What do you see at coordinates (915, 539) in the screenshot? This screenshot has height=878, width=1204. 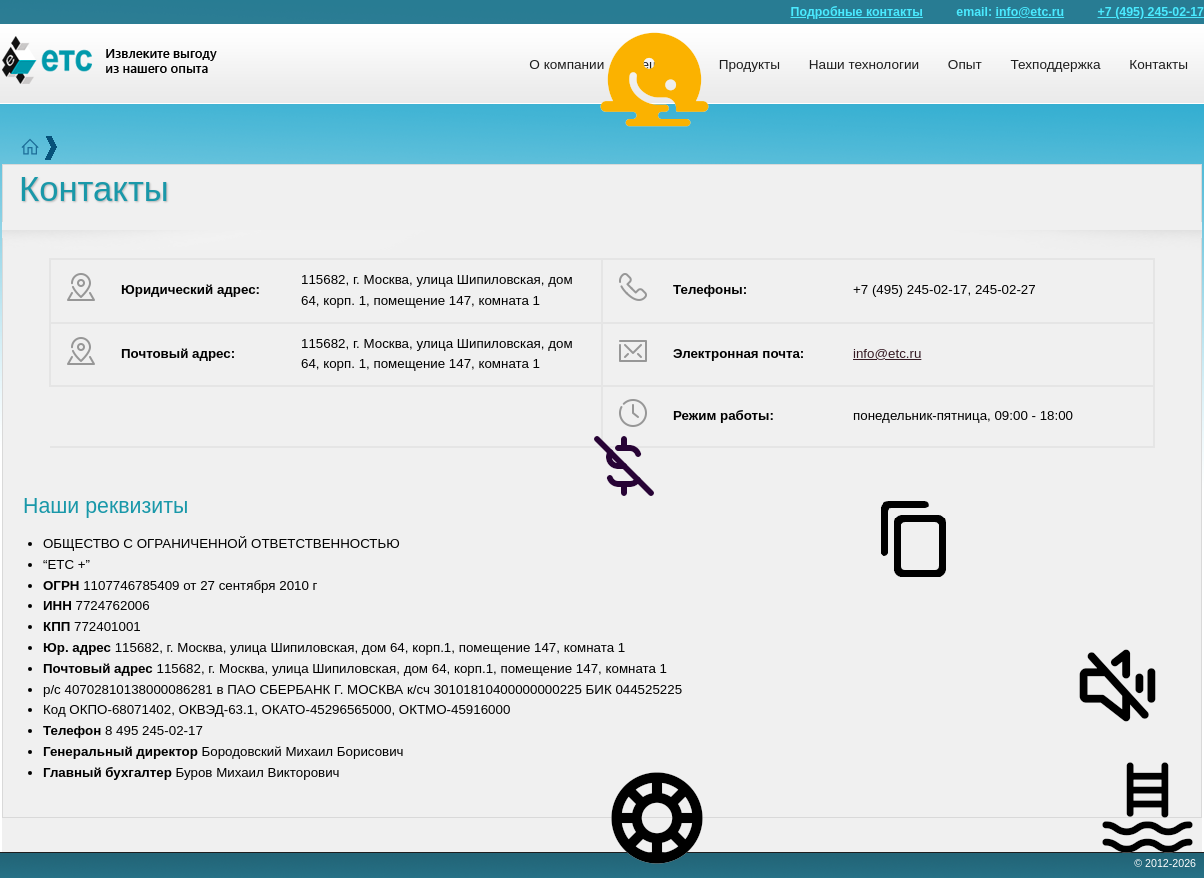 I see `copy to clipboard` at bounding box center [915, 539].